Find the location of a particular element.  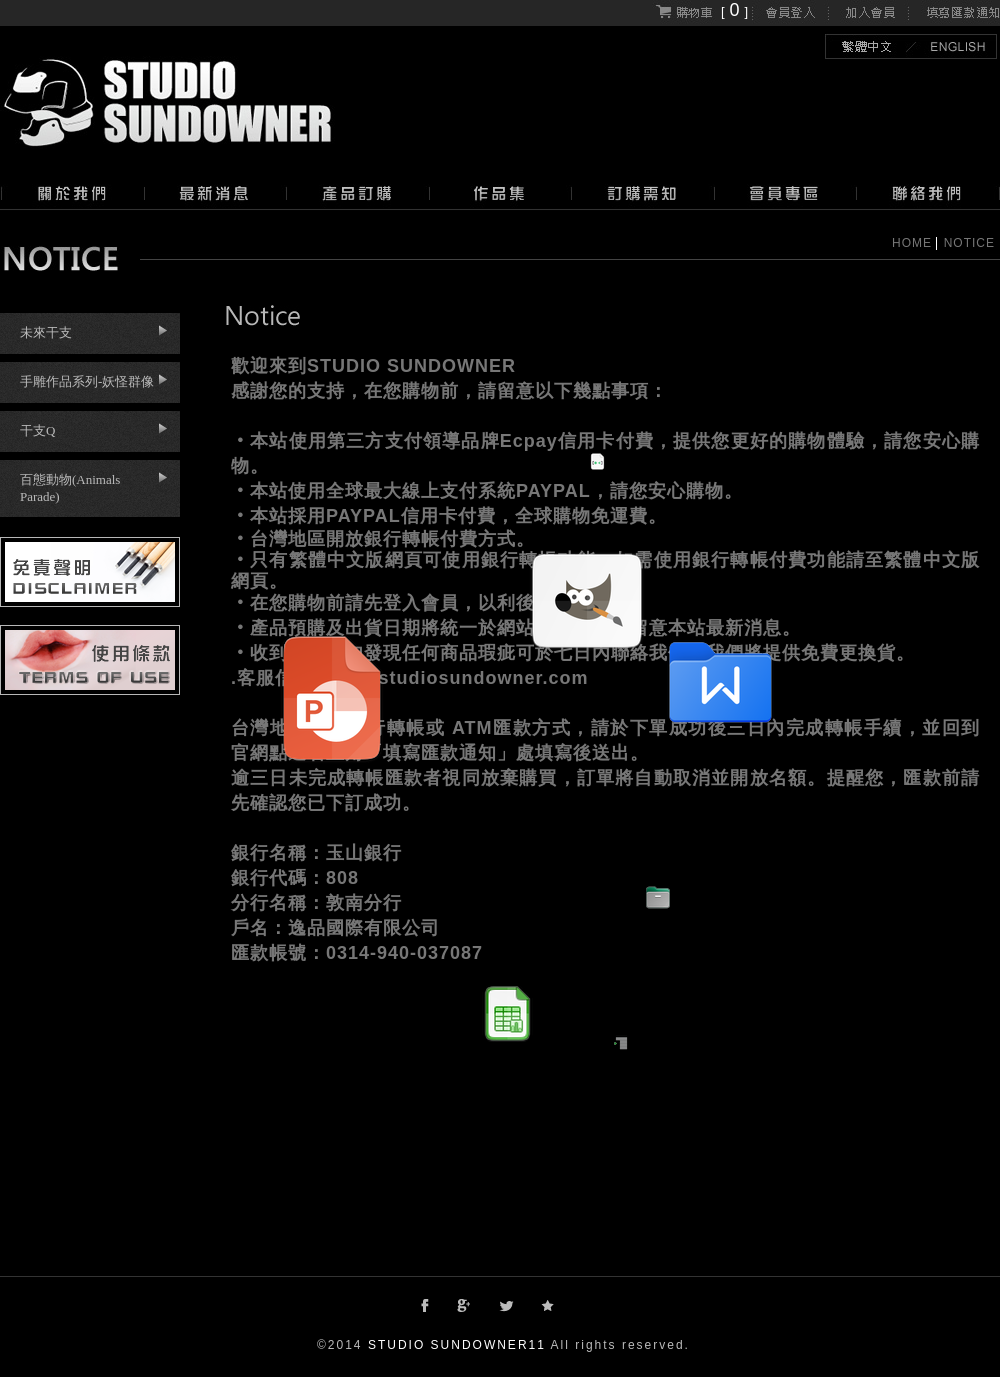

open folder containing wps writer documents is located at coordinates (720, 685).